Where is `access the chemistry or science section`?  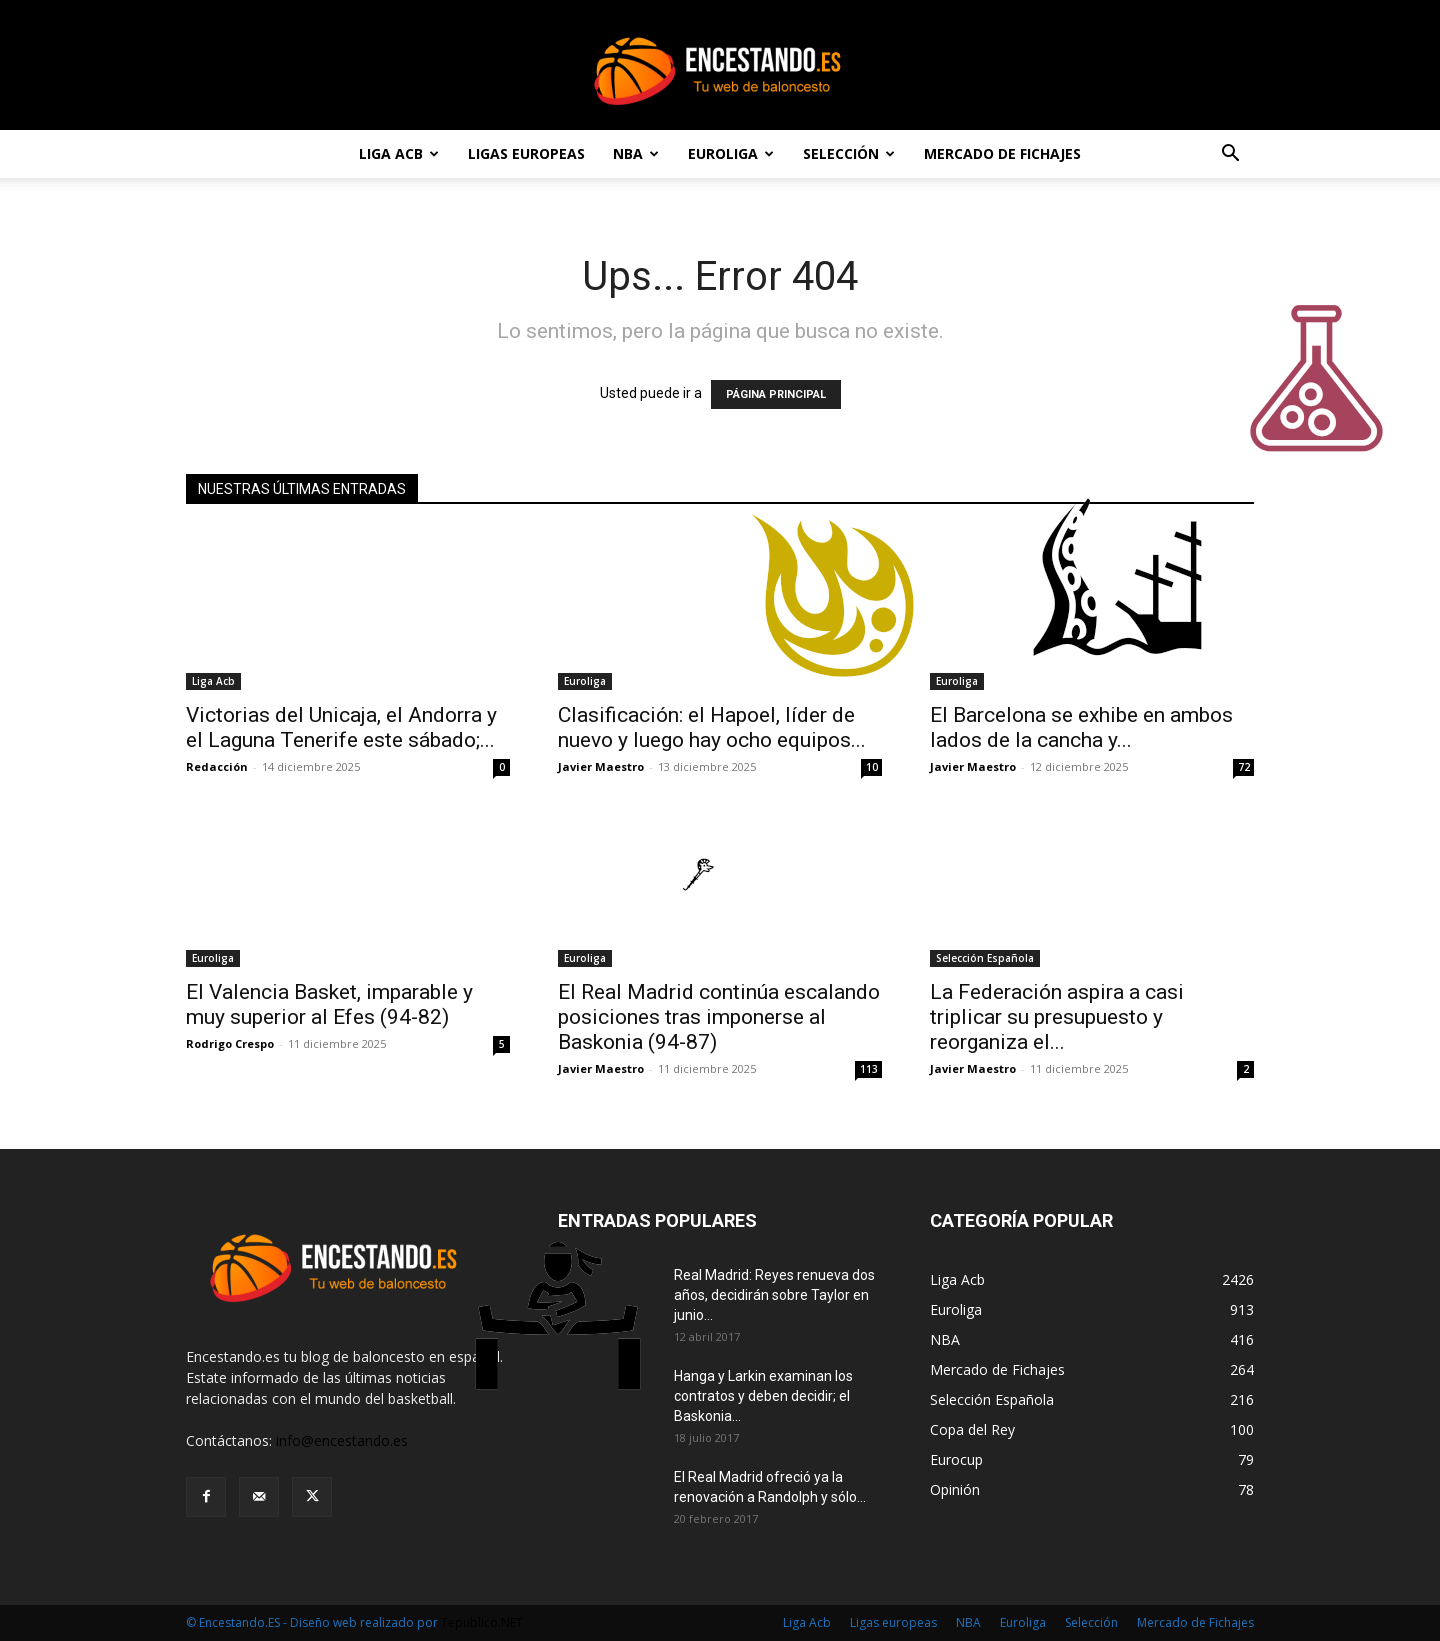 access the chemistry or science section is located at coordinates (1317, 377).